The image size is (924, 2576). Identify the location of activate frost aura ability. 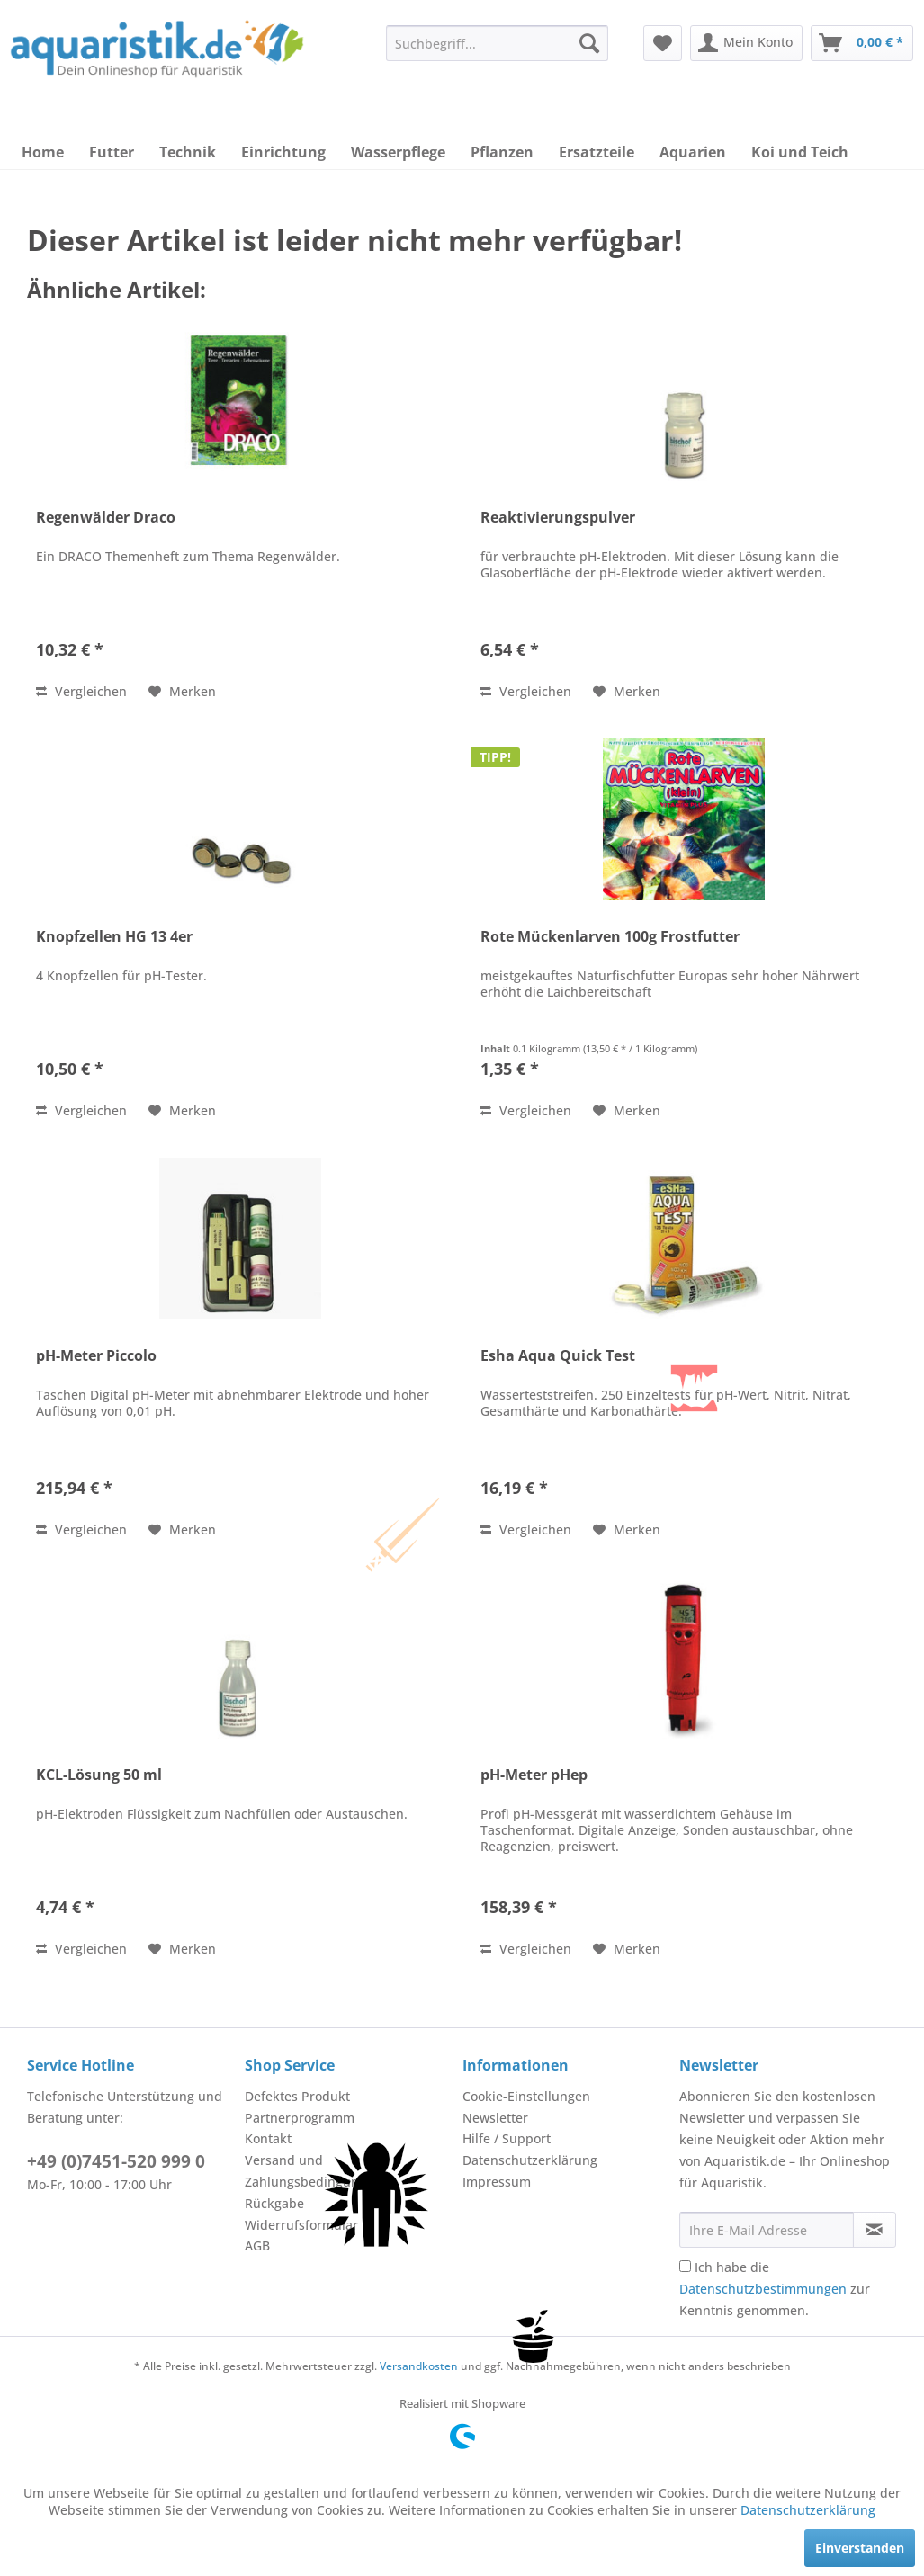
(376, 2195).